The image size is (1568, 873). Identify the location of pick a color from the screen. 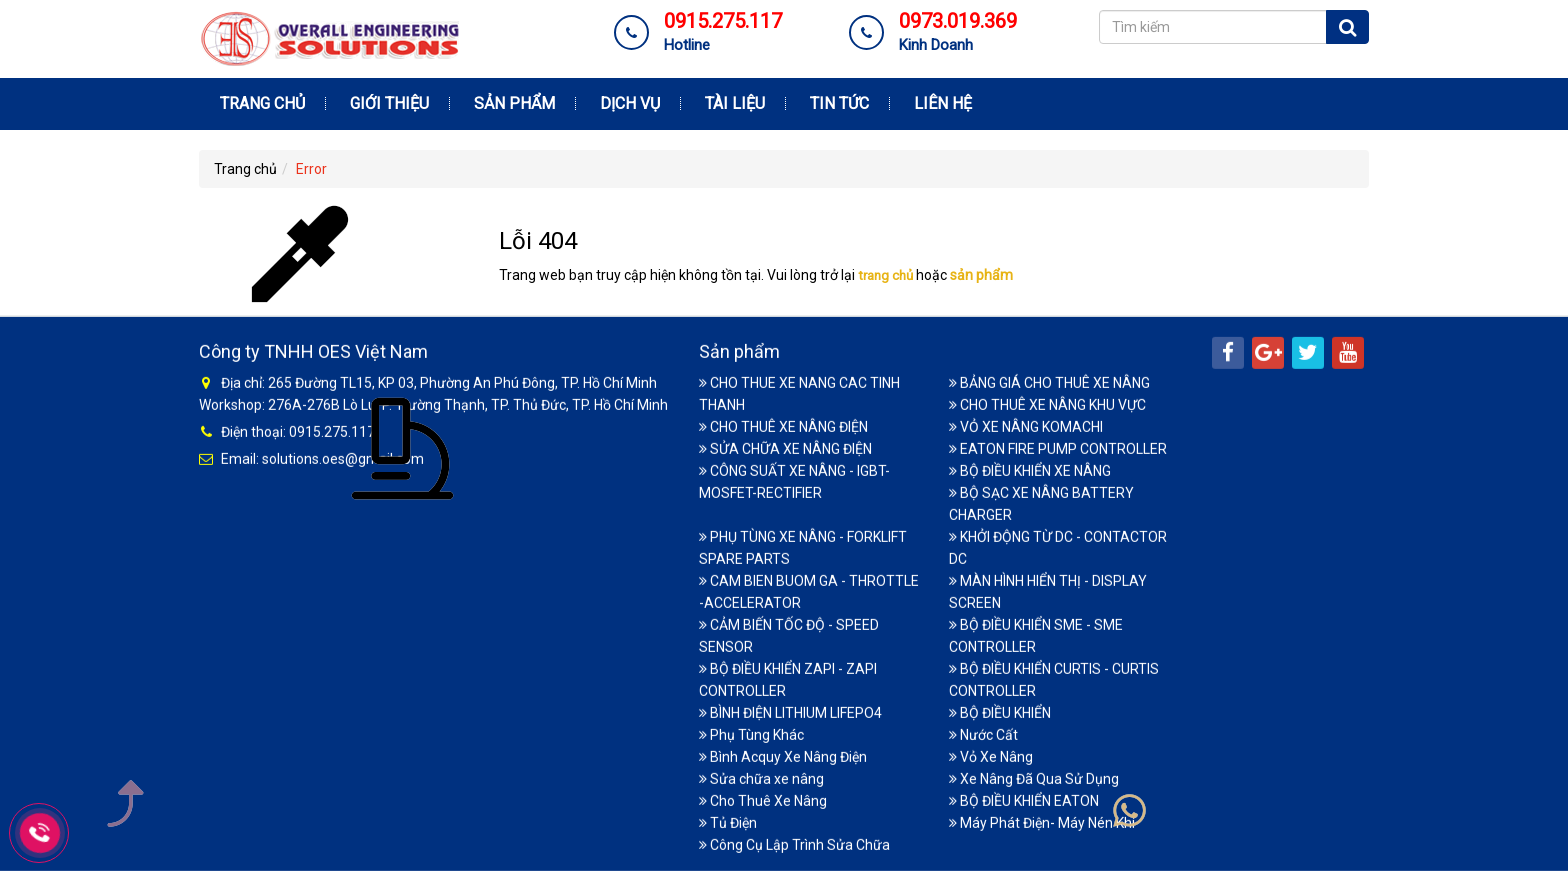
(300, 254).